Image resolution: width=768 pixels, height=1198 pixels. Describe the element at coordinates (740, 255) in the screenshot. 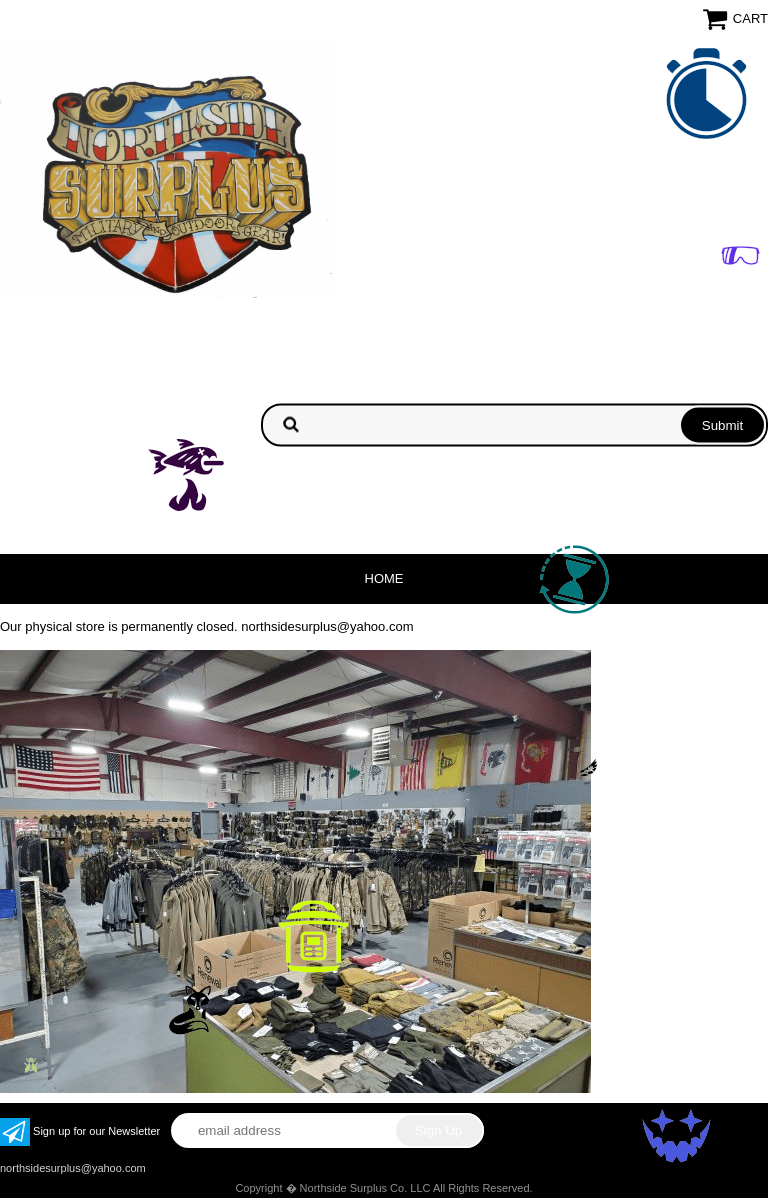

I see `enable safety mode or protective settings` at that location.